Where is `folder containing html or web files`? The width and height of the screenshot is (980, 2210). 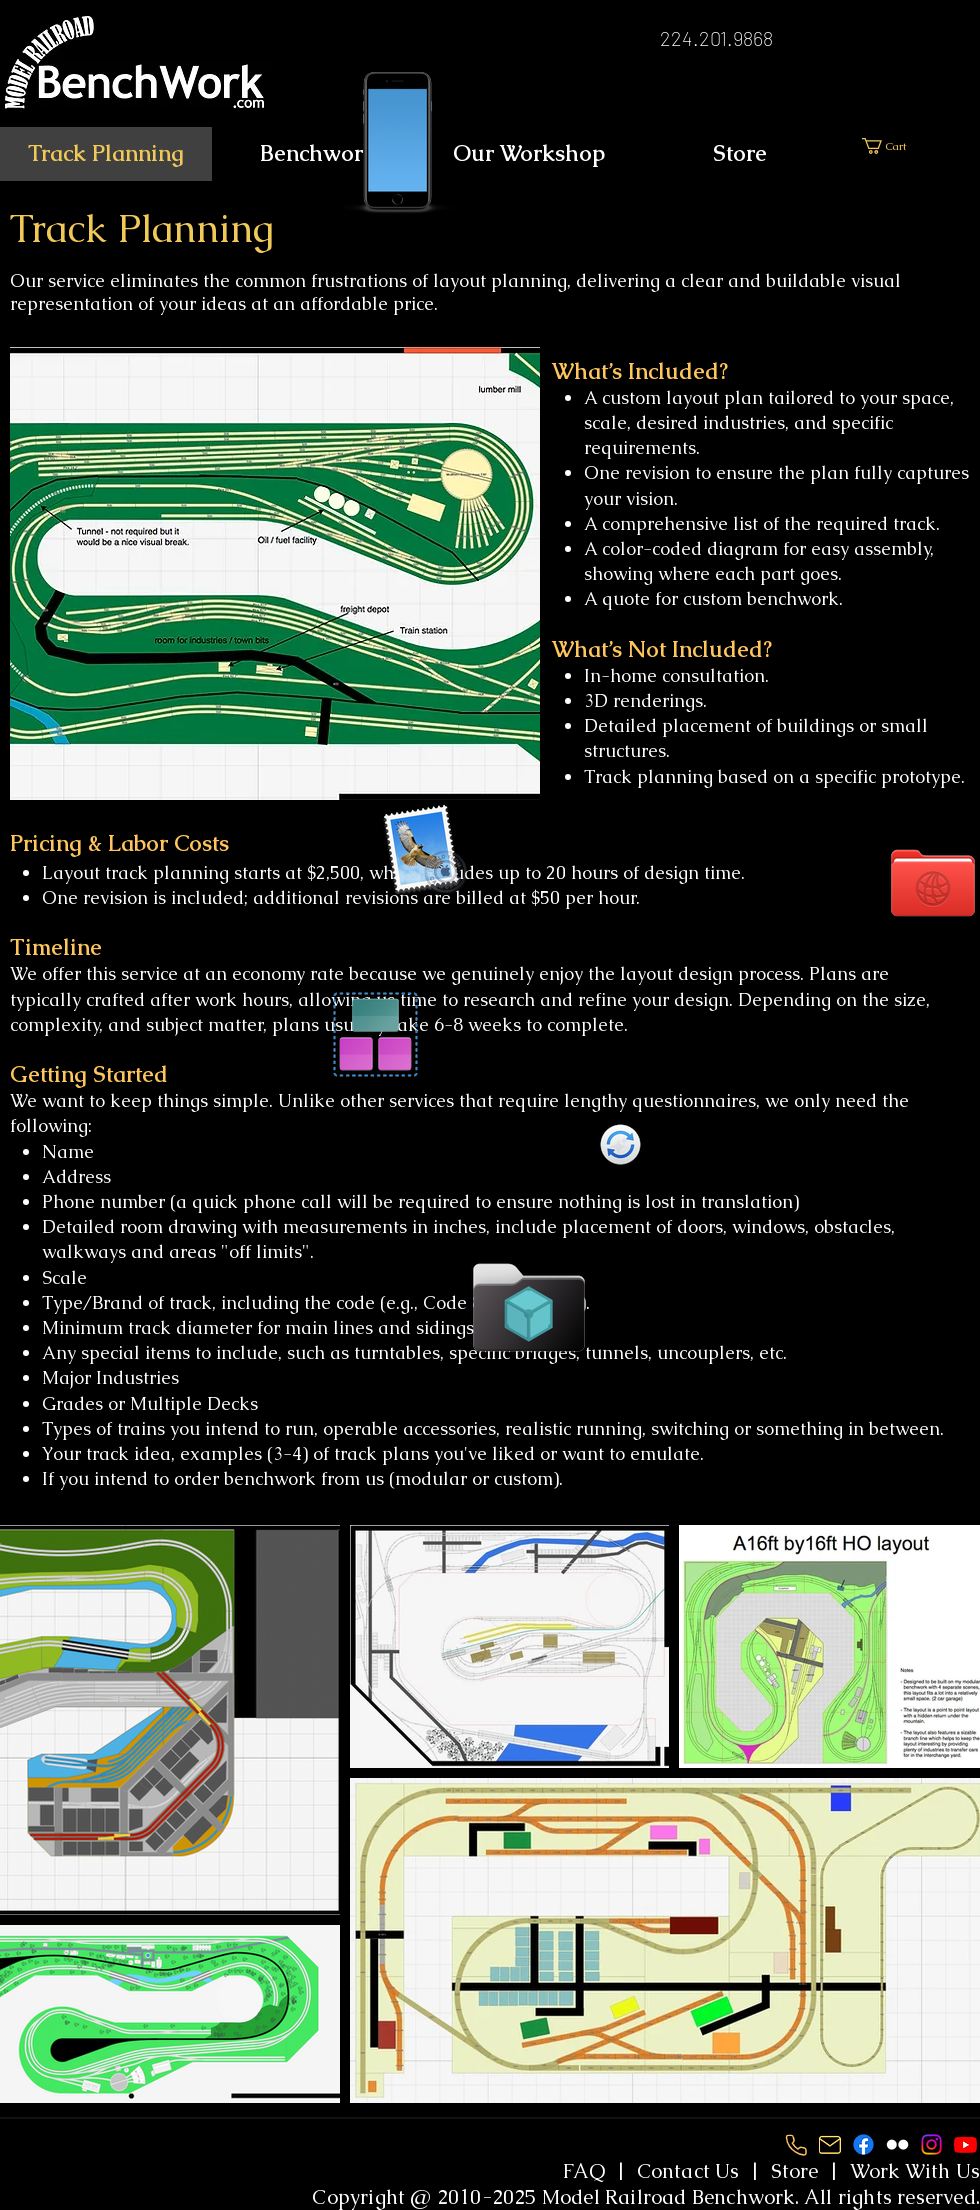
folder containing html or web files is located at coordinates (933, 883).